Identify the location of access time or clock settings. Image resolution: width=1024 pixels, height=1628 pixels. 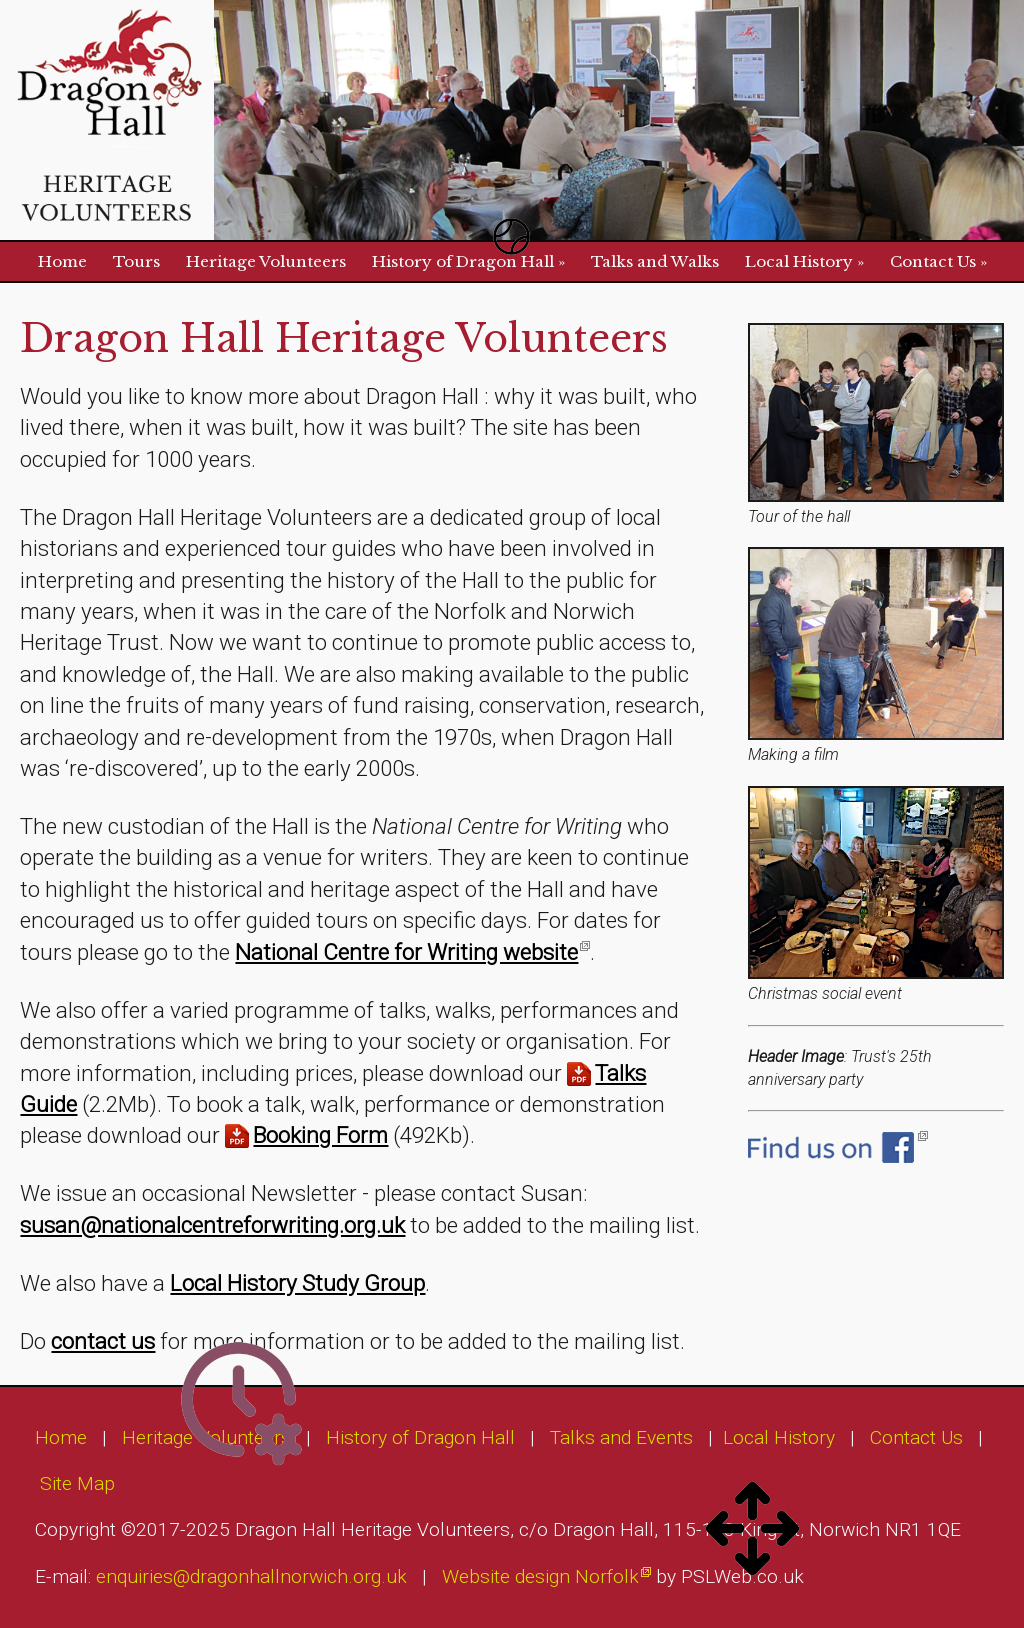
(238, 1399).